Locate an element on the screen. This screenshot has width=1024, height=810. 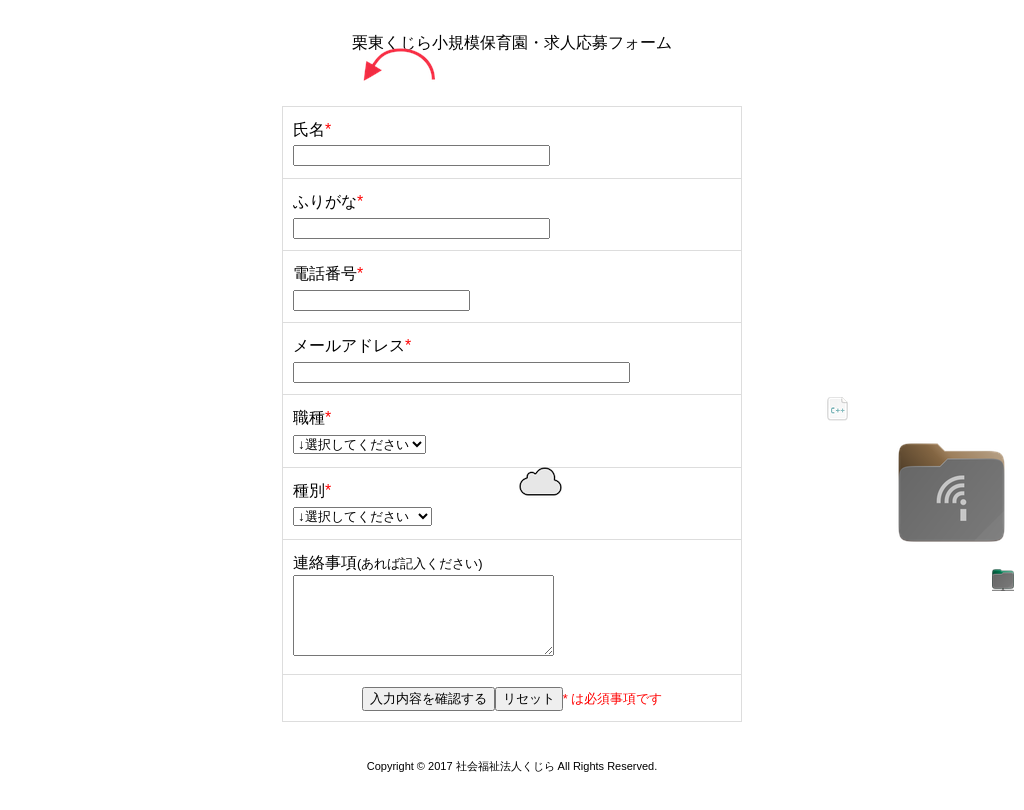
undo the last action is located at coordinates (399, 64).